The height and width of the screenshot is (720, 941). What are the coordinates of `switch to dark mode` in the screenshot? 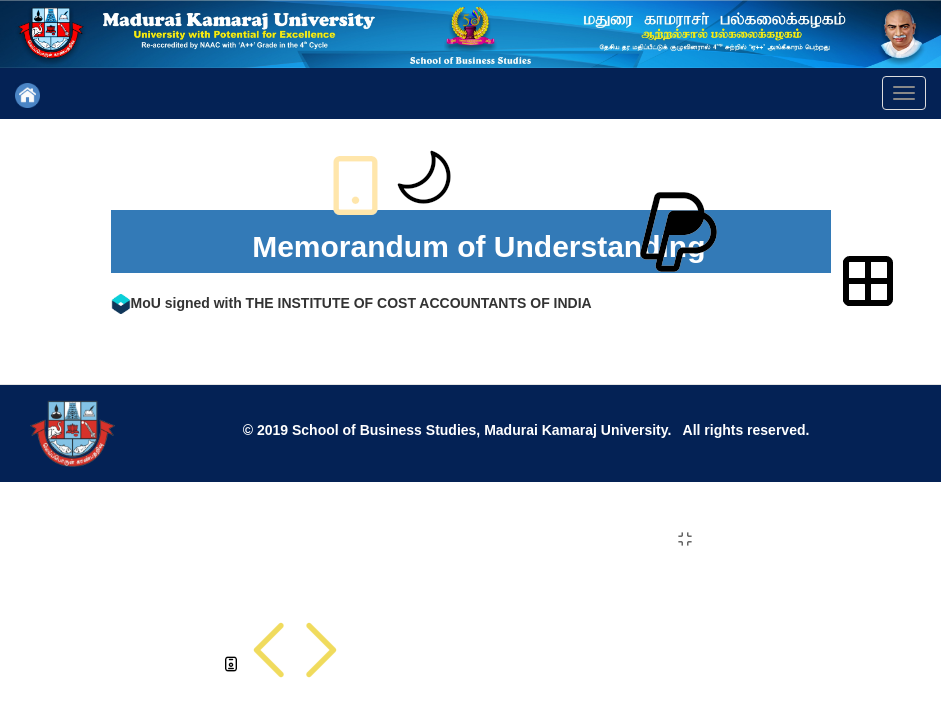 It's located at (423, 176).